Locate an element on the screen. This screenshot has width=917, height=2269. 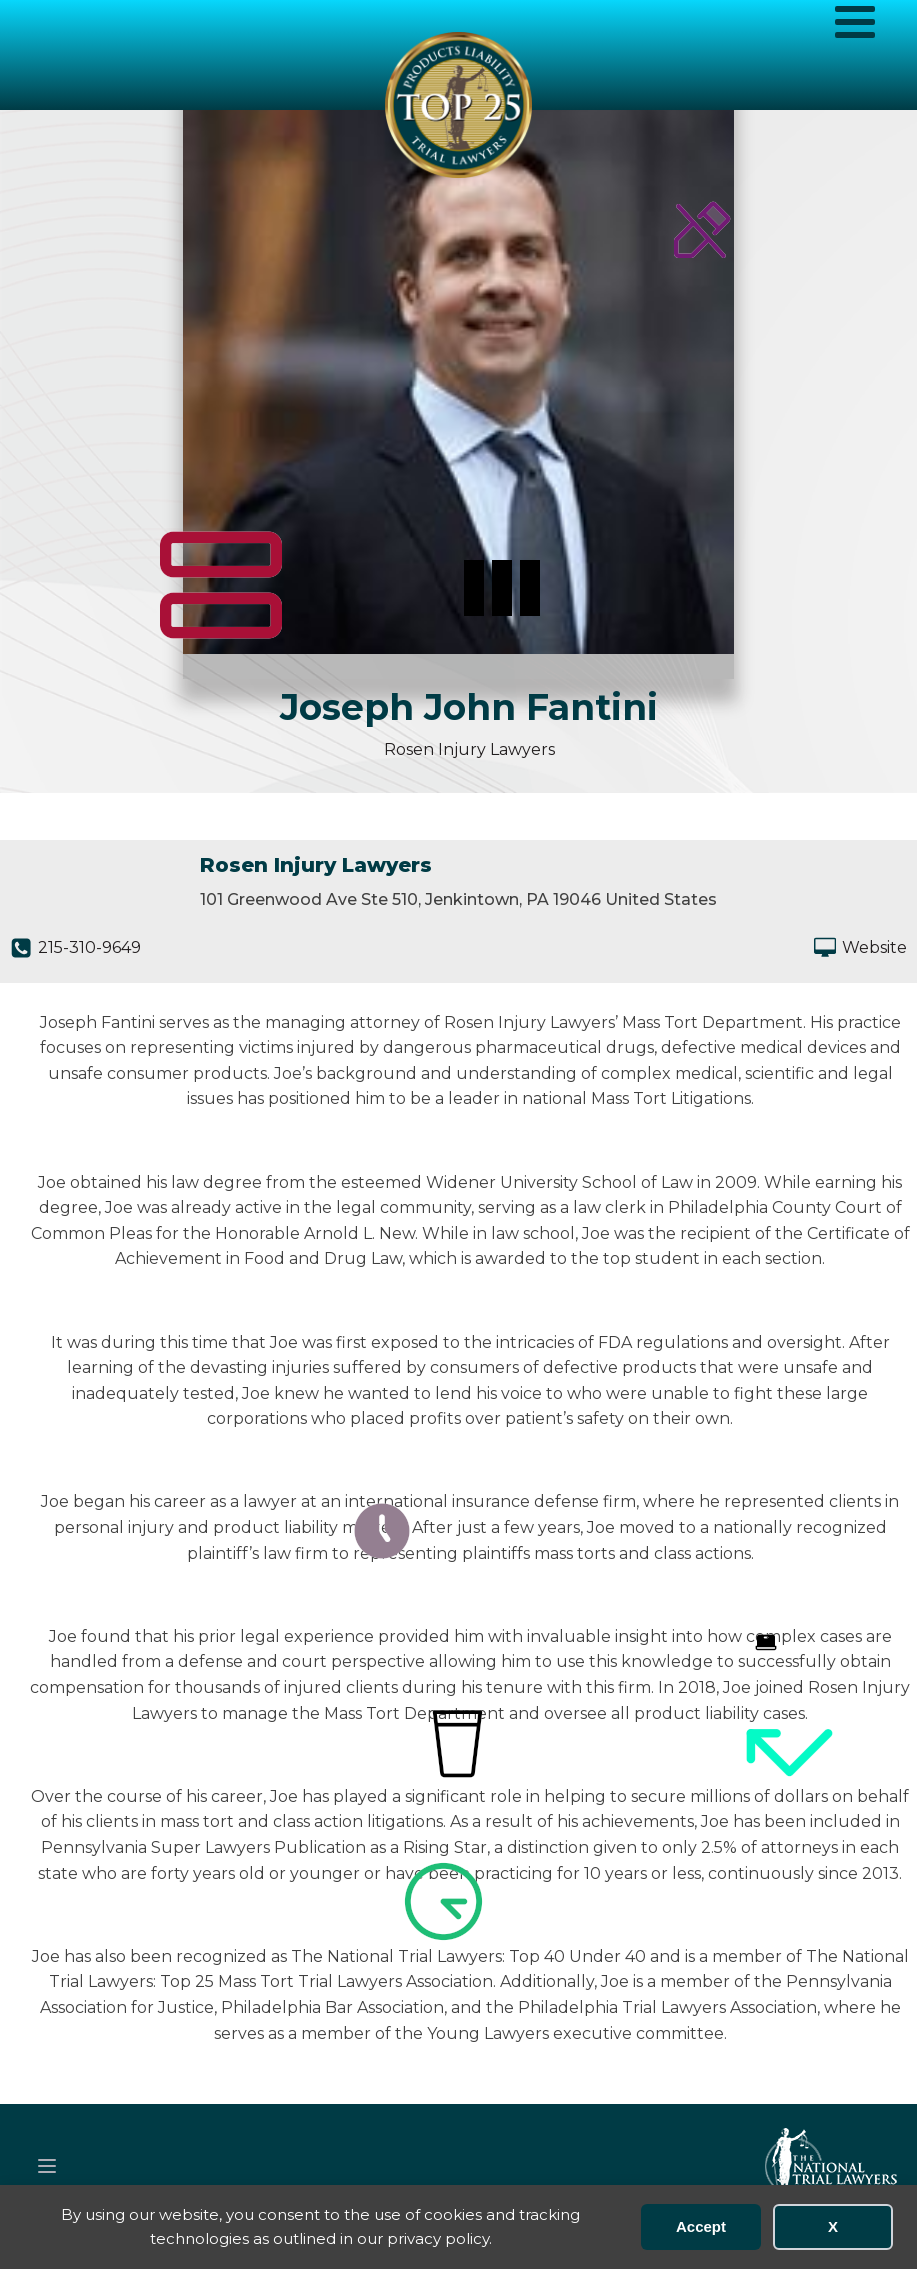
editing is disabled is located at coordinates (701, 231).